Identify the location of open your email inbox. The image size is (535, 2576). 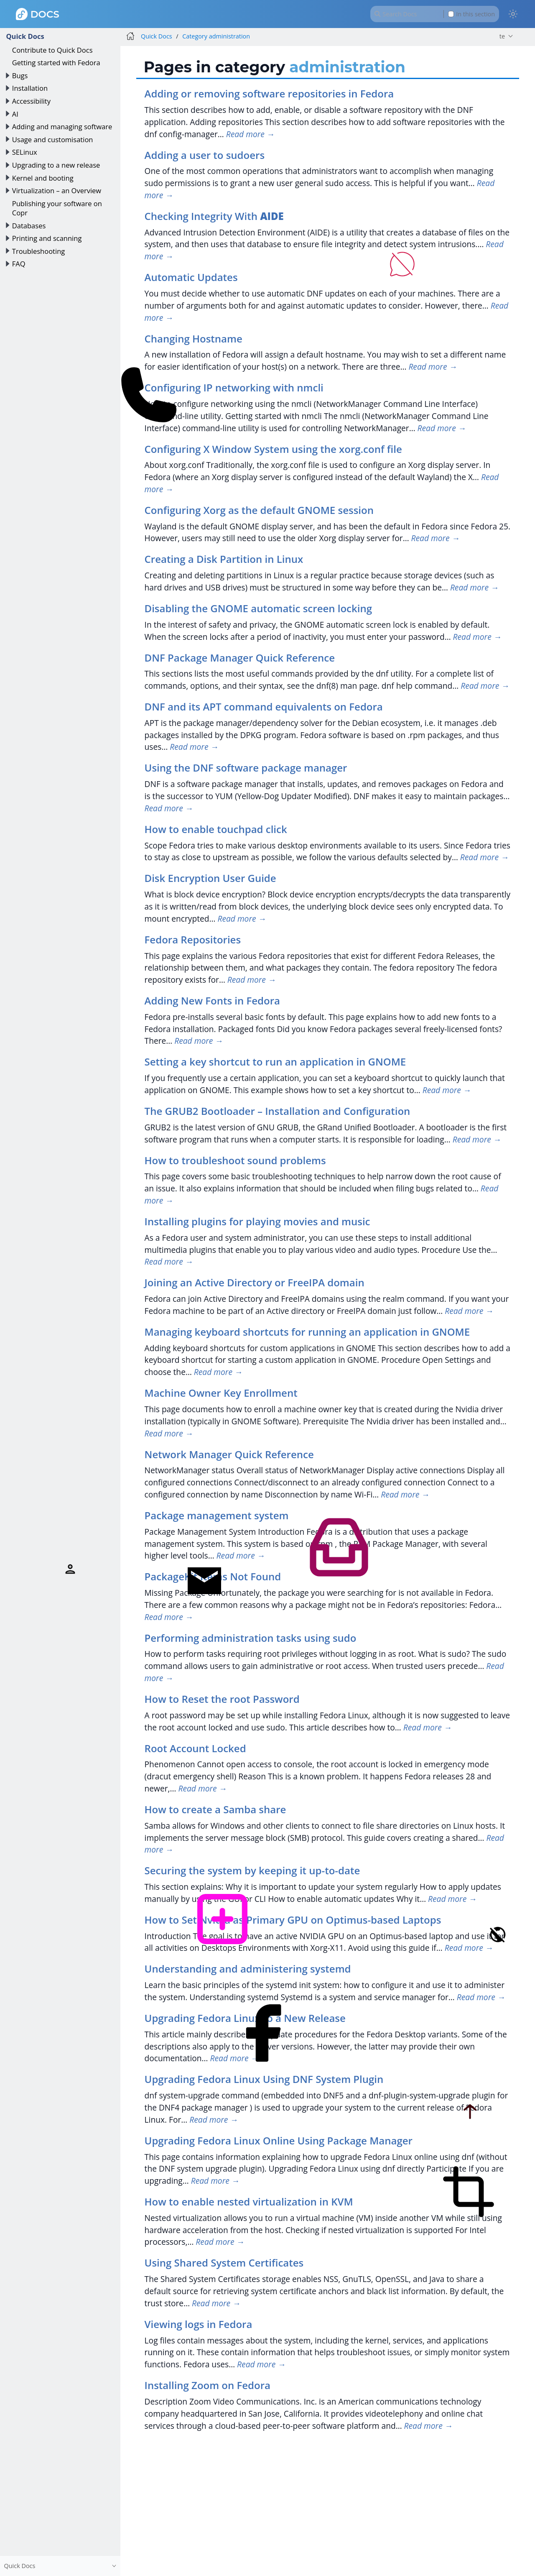
(204, 1581).